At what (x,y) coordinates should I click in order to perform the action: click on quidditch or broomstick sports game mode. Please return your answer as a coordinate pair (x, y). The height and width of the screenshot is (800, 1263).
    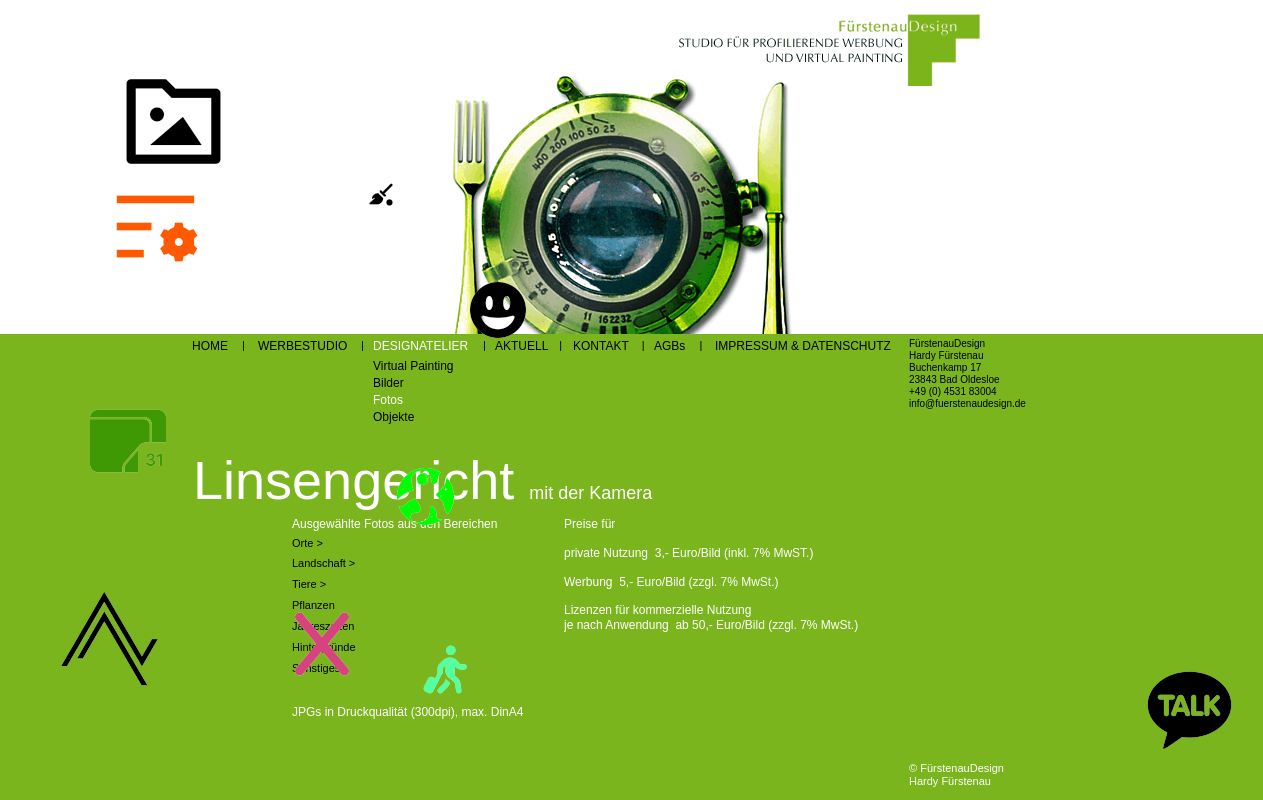
    Looking at the image, I should click on (381, 194).